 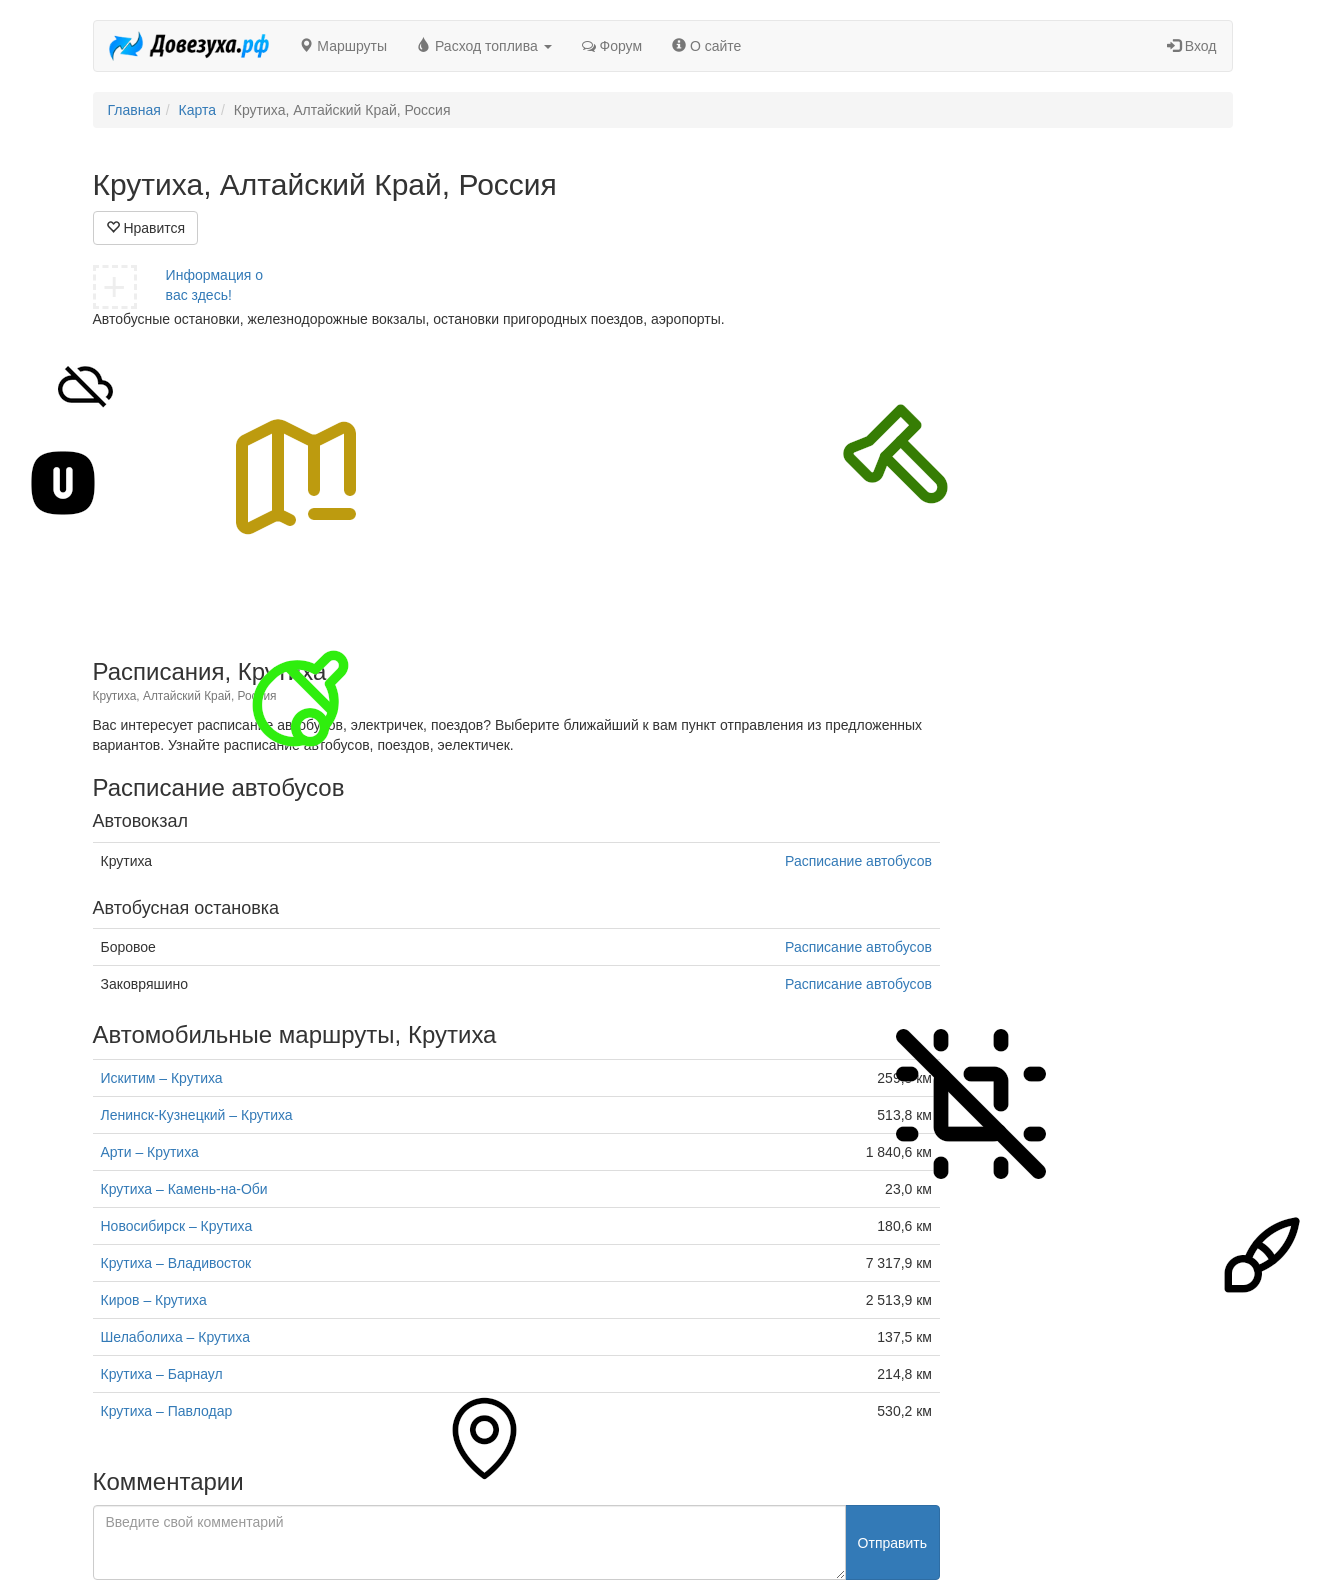 What do you see at coordinates (296, 478) in the screenshot?
I see `remove a location from the map` at bounding box center [296, 478].